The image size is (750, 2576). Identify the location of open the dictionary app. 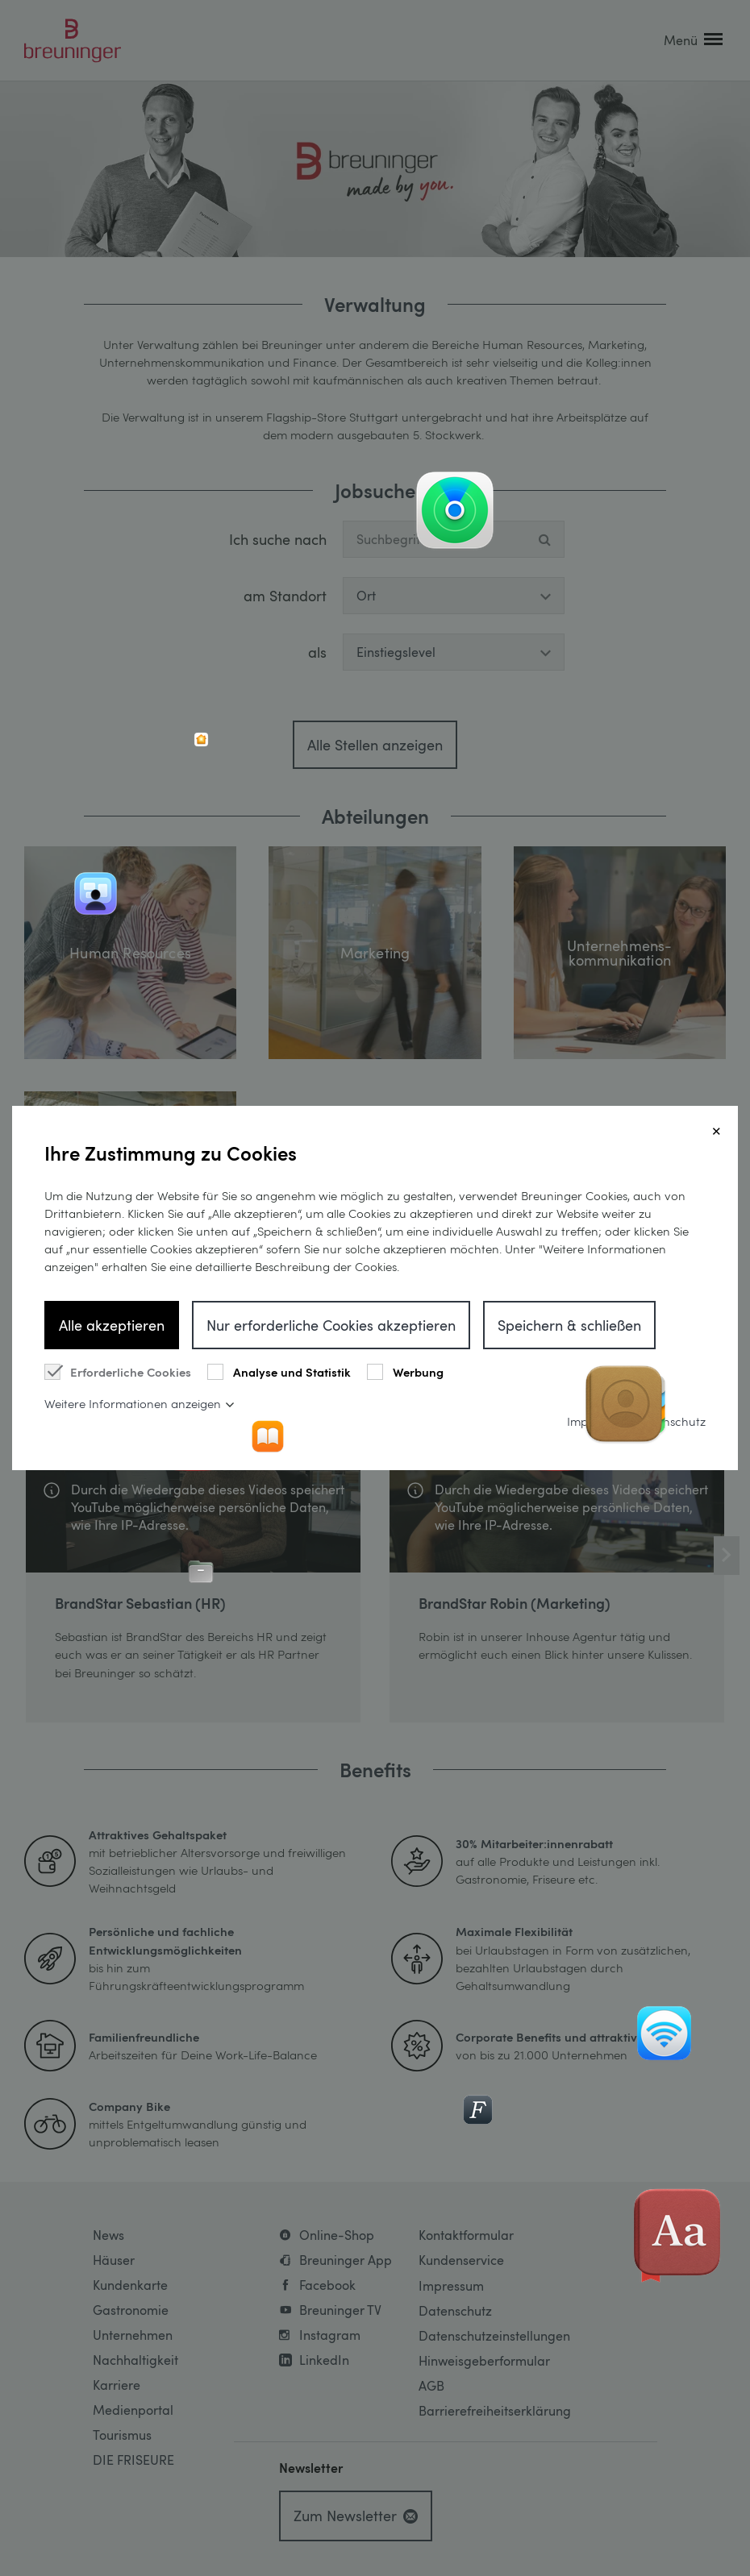
(677, 2232).